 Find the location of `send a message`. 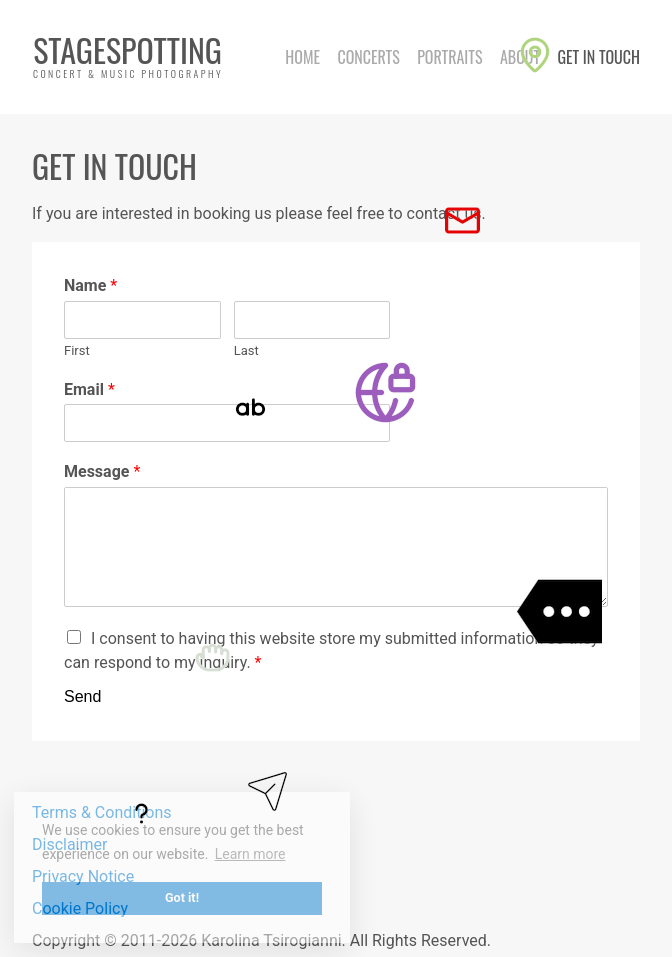

send a message is located at coordinates (269, 790).